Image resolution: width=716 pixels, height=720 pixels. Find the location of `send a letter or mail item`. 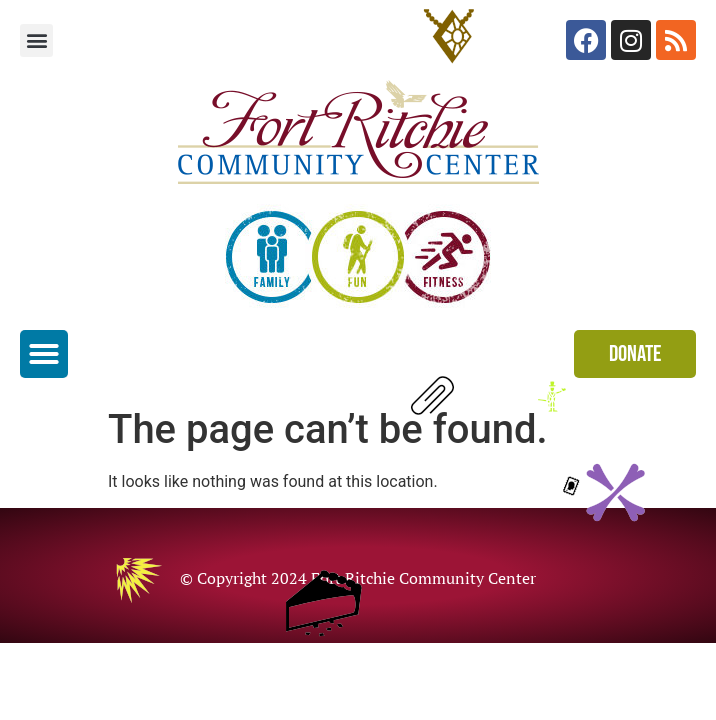

send a letter or mail item is located at coordinates (571, 486).